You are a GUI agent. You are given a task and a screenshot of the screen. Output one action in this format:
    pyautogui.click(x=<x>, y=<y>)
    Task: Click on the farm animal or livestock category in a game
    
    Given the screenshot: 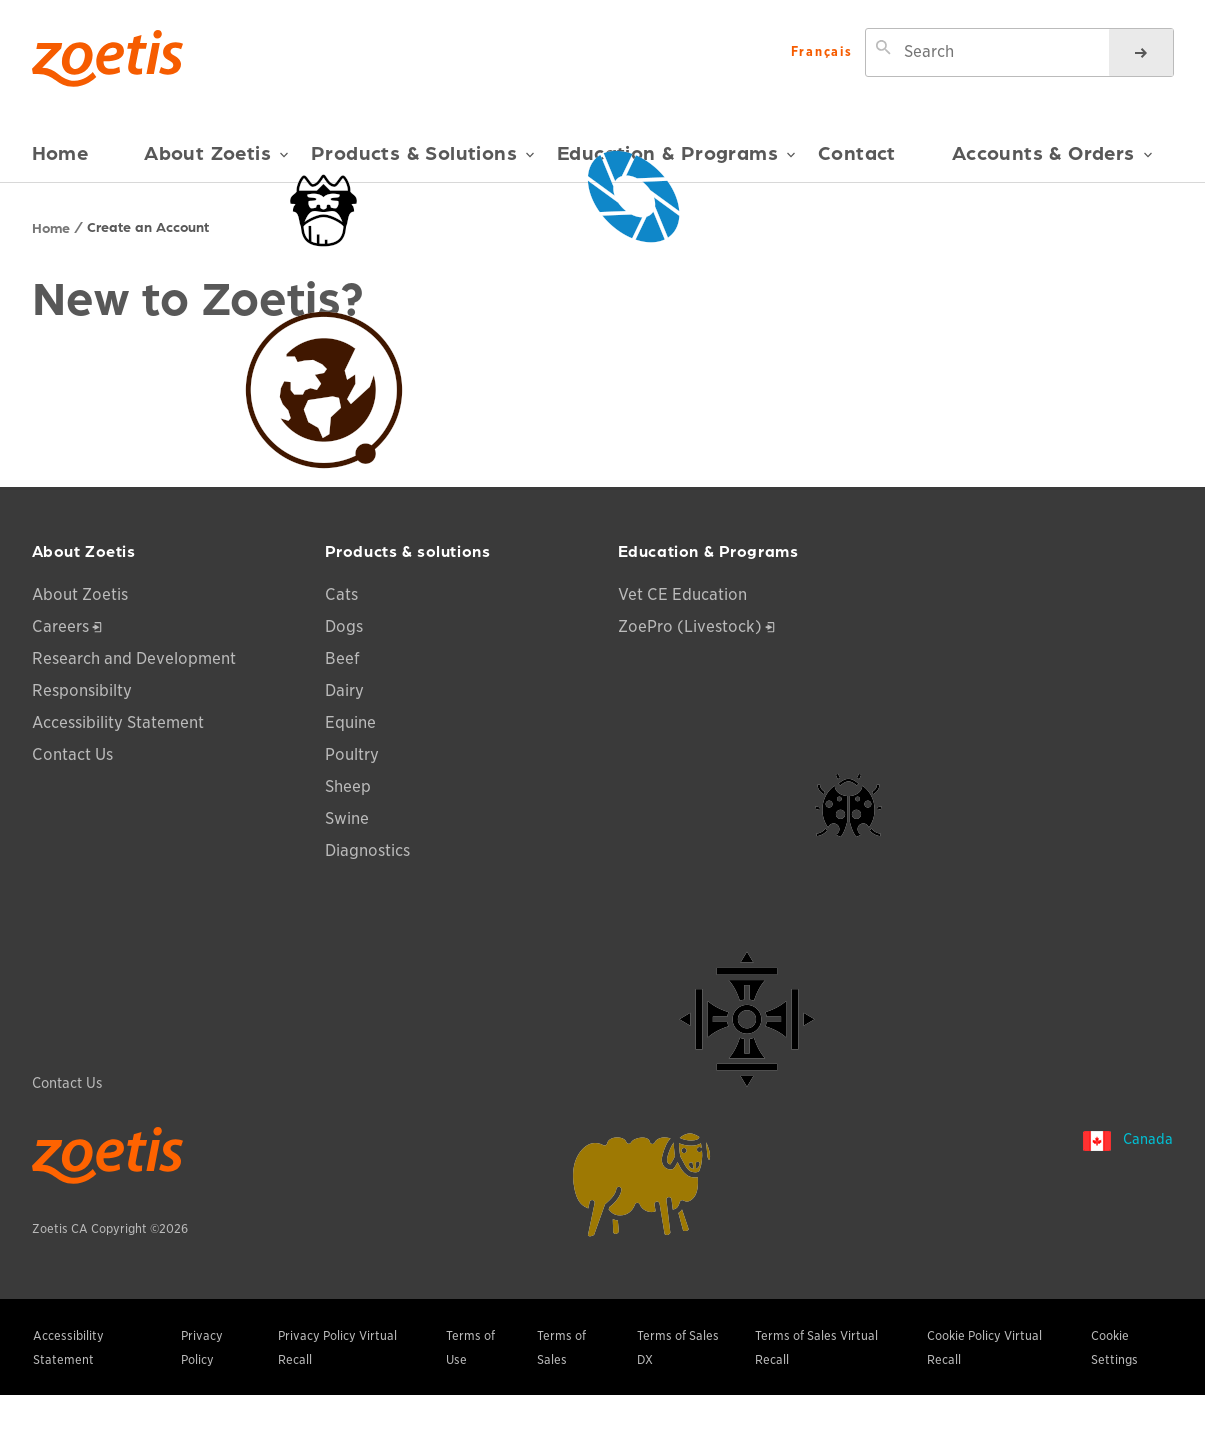 What is the action you would take?
    pyautogui.click(x=640, y=1180)
    